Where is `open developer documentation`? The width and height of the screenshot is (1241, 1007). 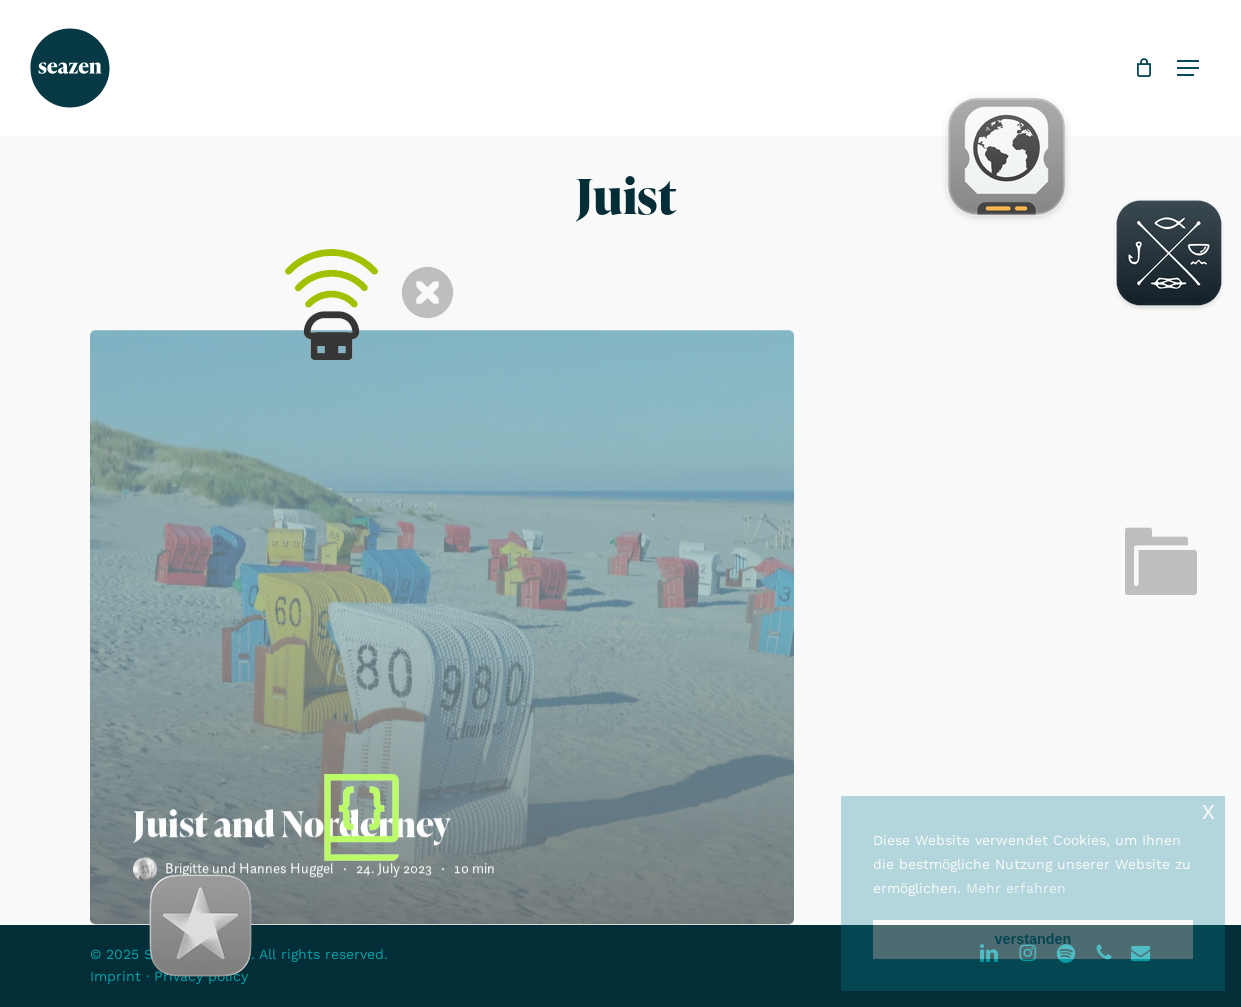 open developer documentation is located at coordinates (361, 817).